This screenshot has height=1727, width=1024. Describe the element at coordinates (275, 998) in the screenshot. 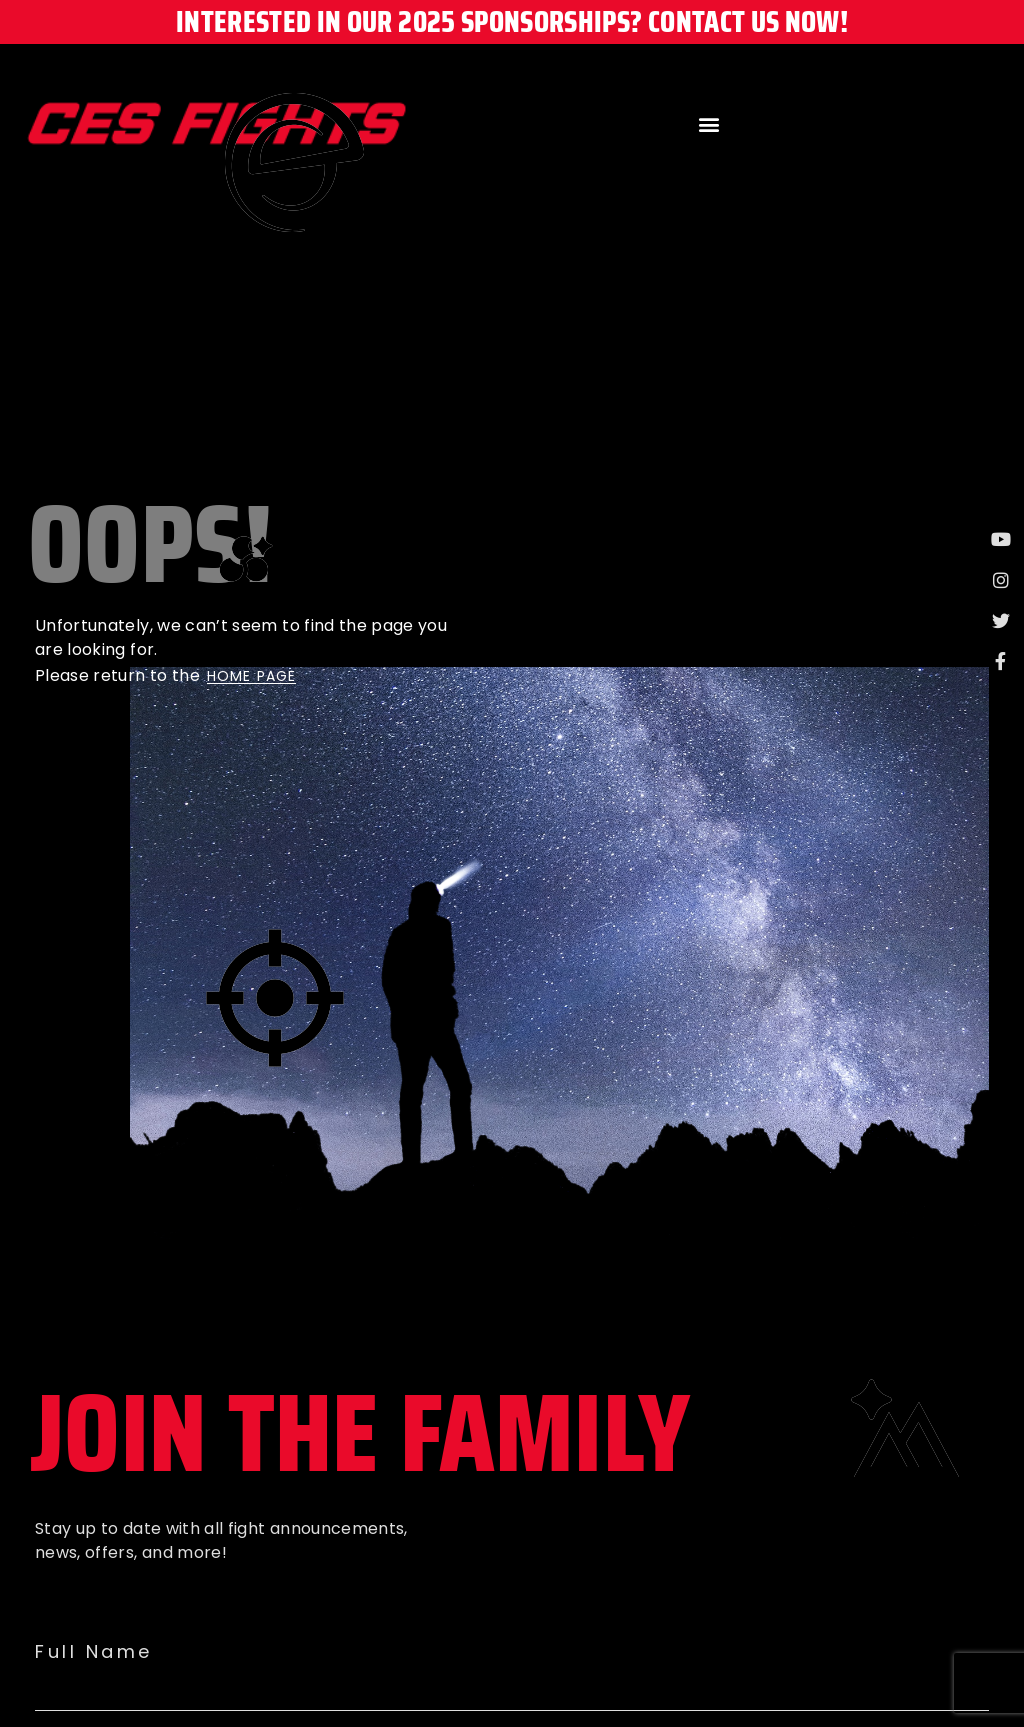

I see `center or focus on current location` at that location.